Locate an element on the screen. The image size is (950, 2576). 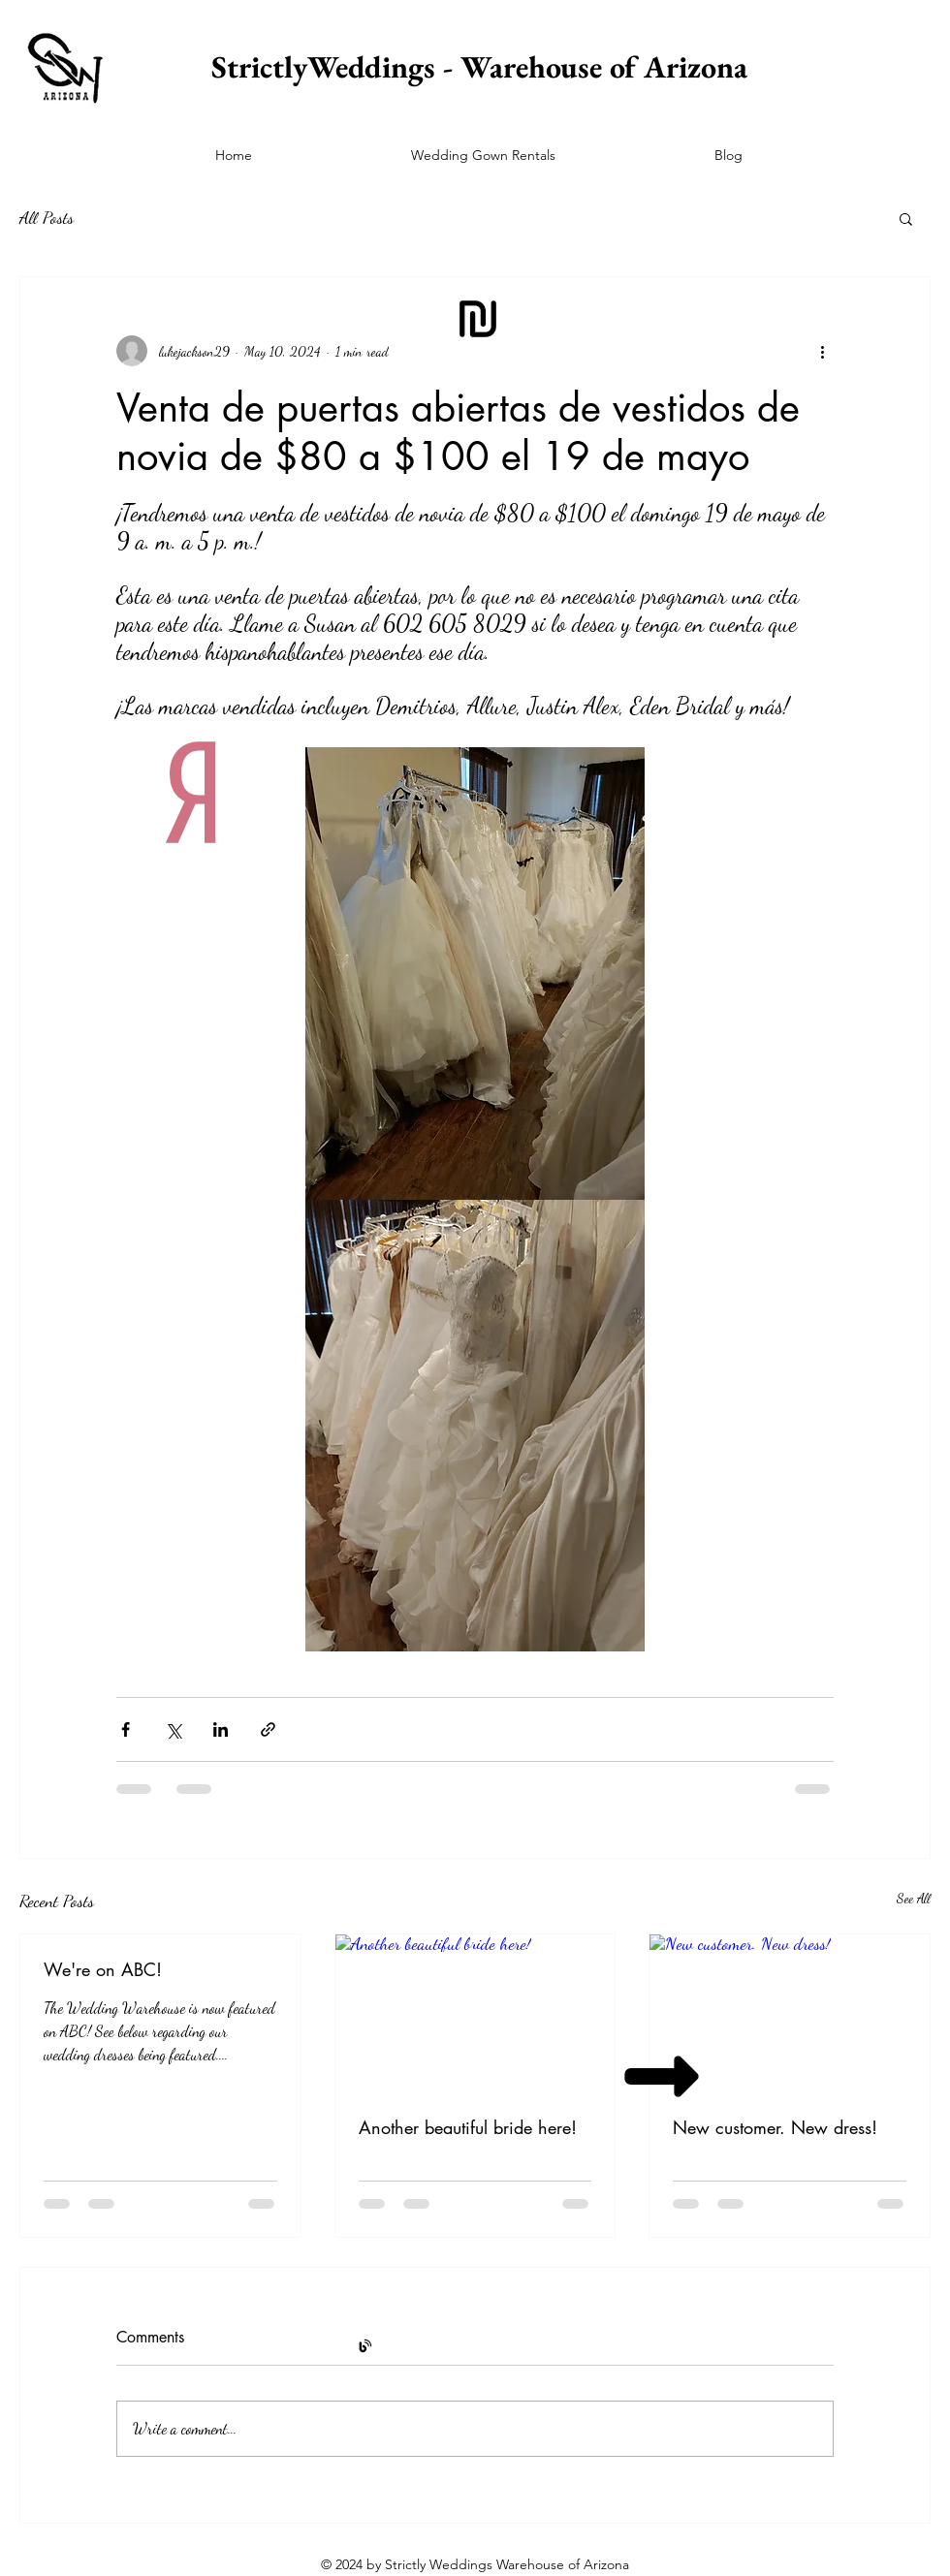
open Yandex services is located at coordinates (190, 792).